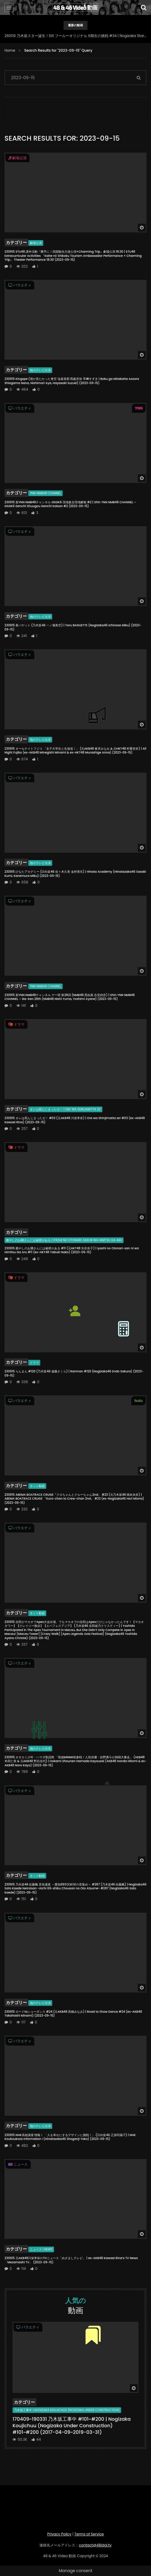 The width and height of the screenshot is (151, 2576). I want to click on open the calculator app, so click(124, 1329).